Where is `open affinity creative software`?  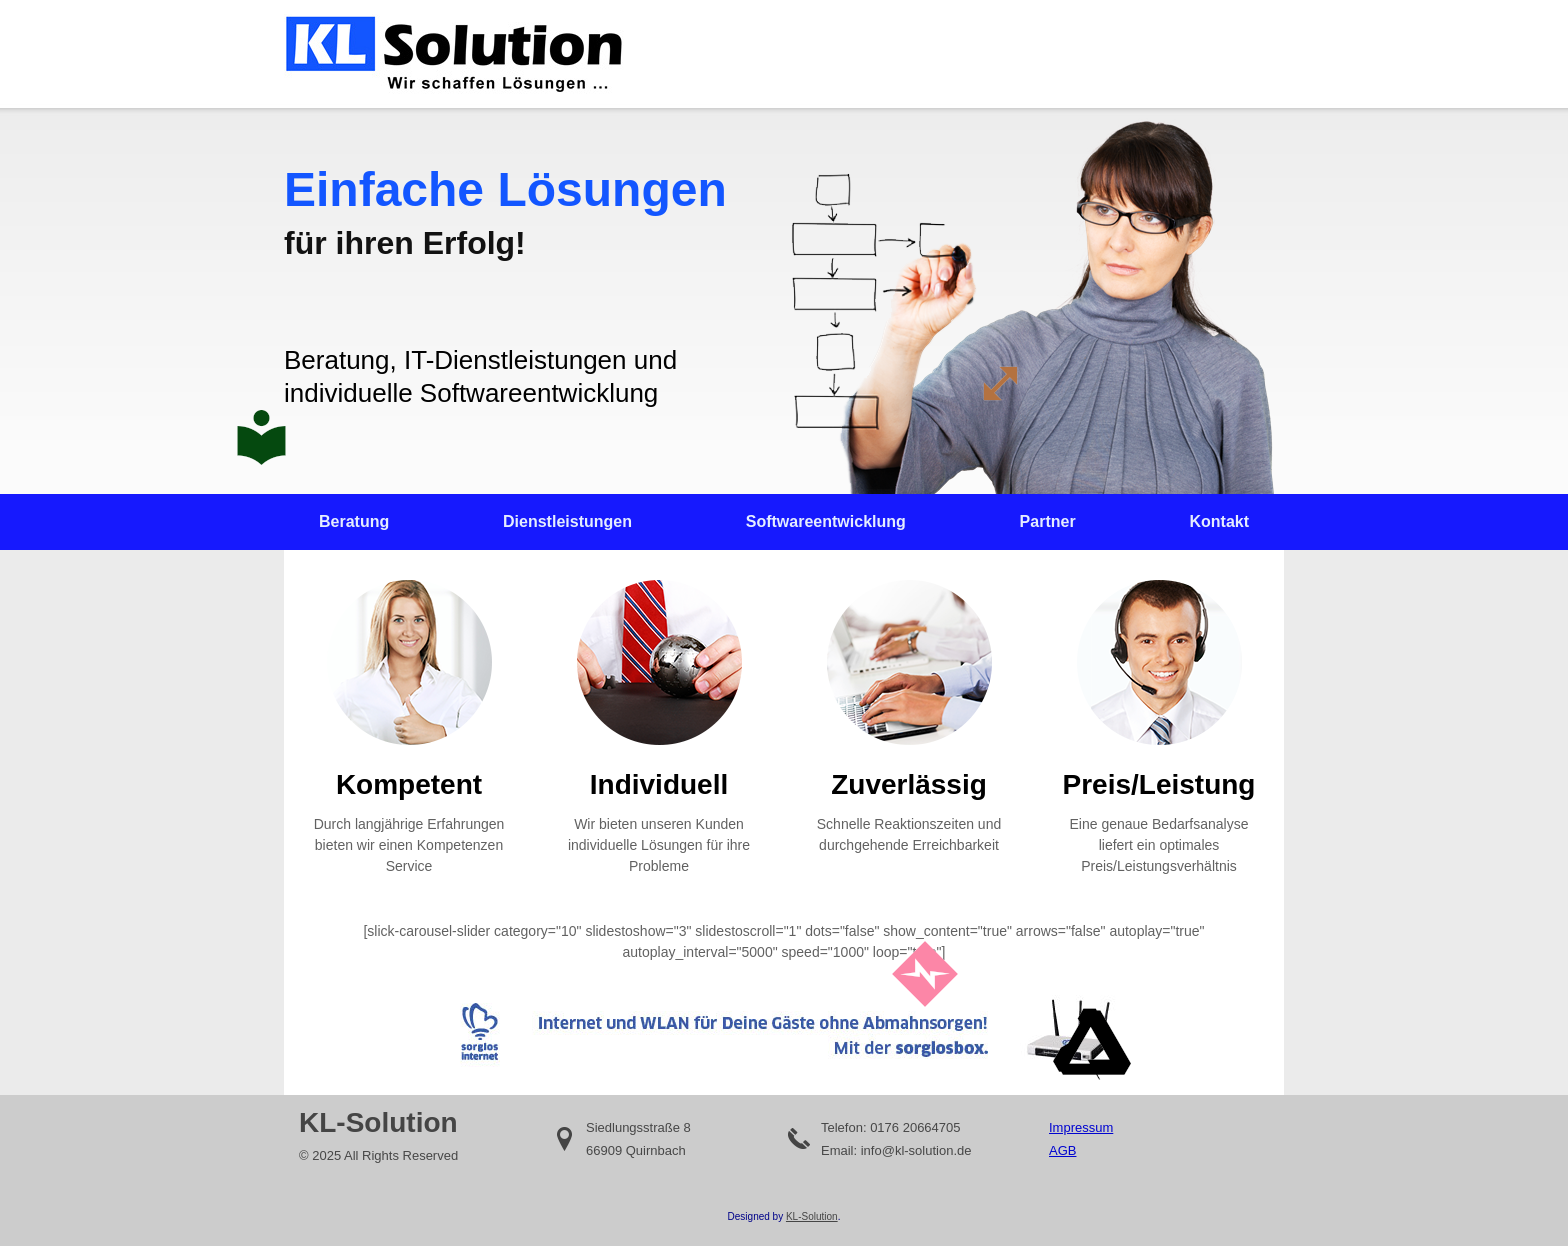 open affinity creative software is located at coordinates (1092, 1044).